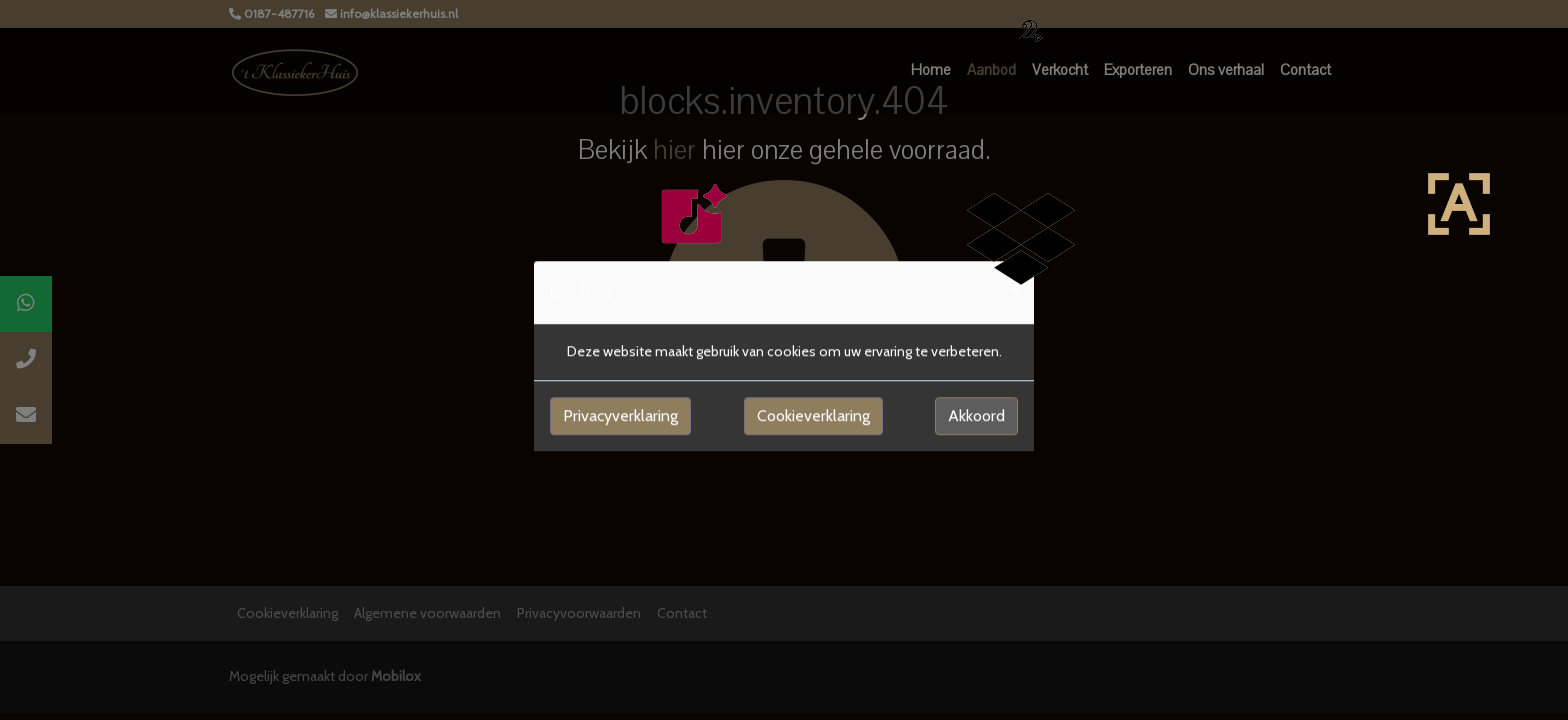 The height and width of the screenshot is (720, 1568). Describe the element at coordinates (1459, 204) in the screenshot. I see `scan text using optical character recognition (OCR)` at that location.